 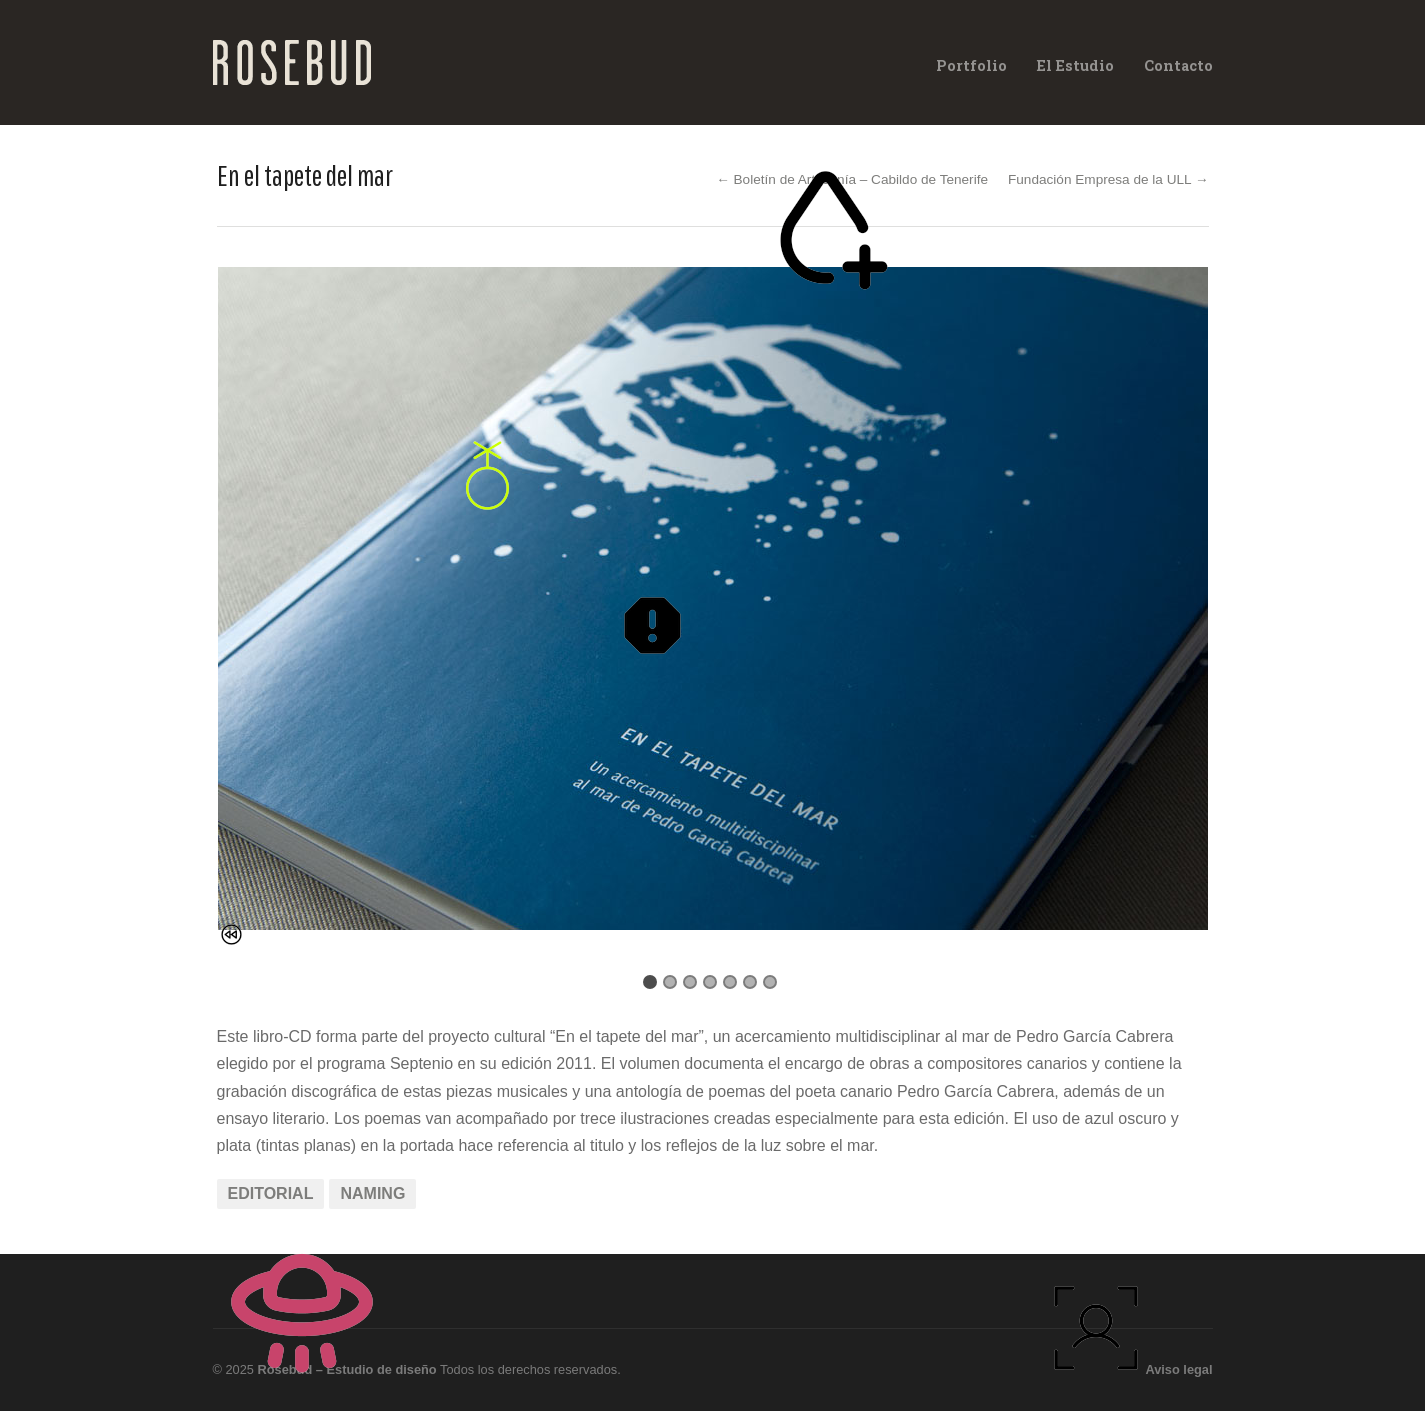 What do you see at coordinates (487, 475) in the screenshot?
I see `select nonbinary gender identity` at bounding box center [487, 475].